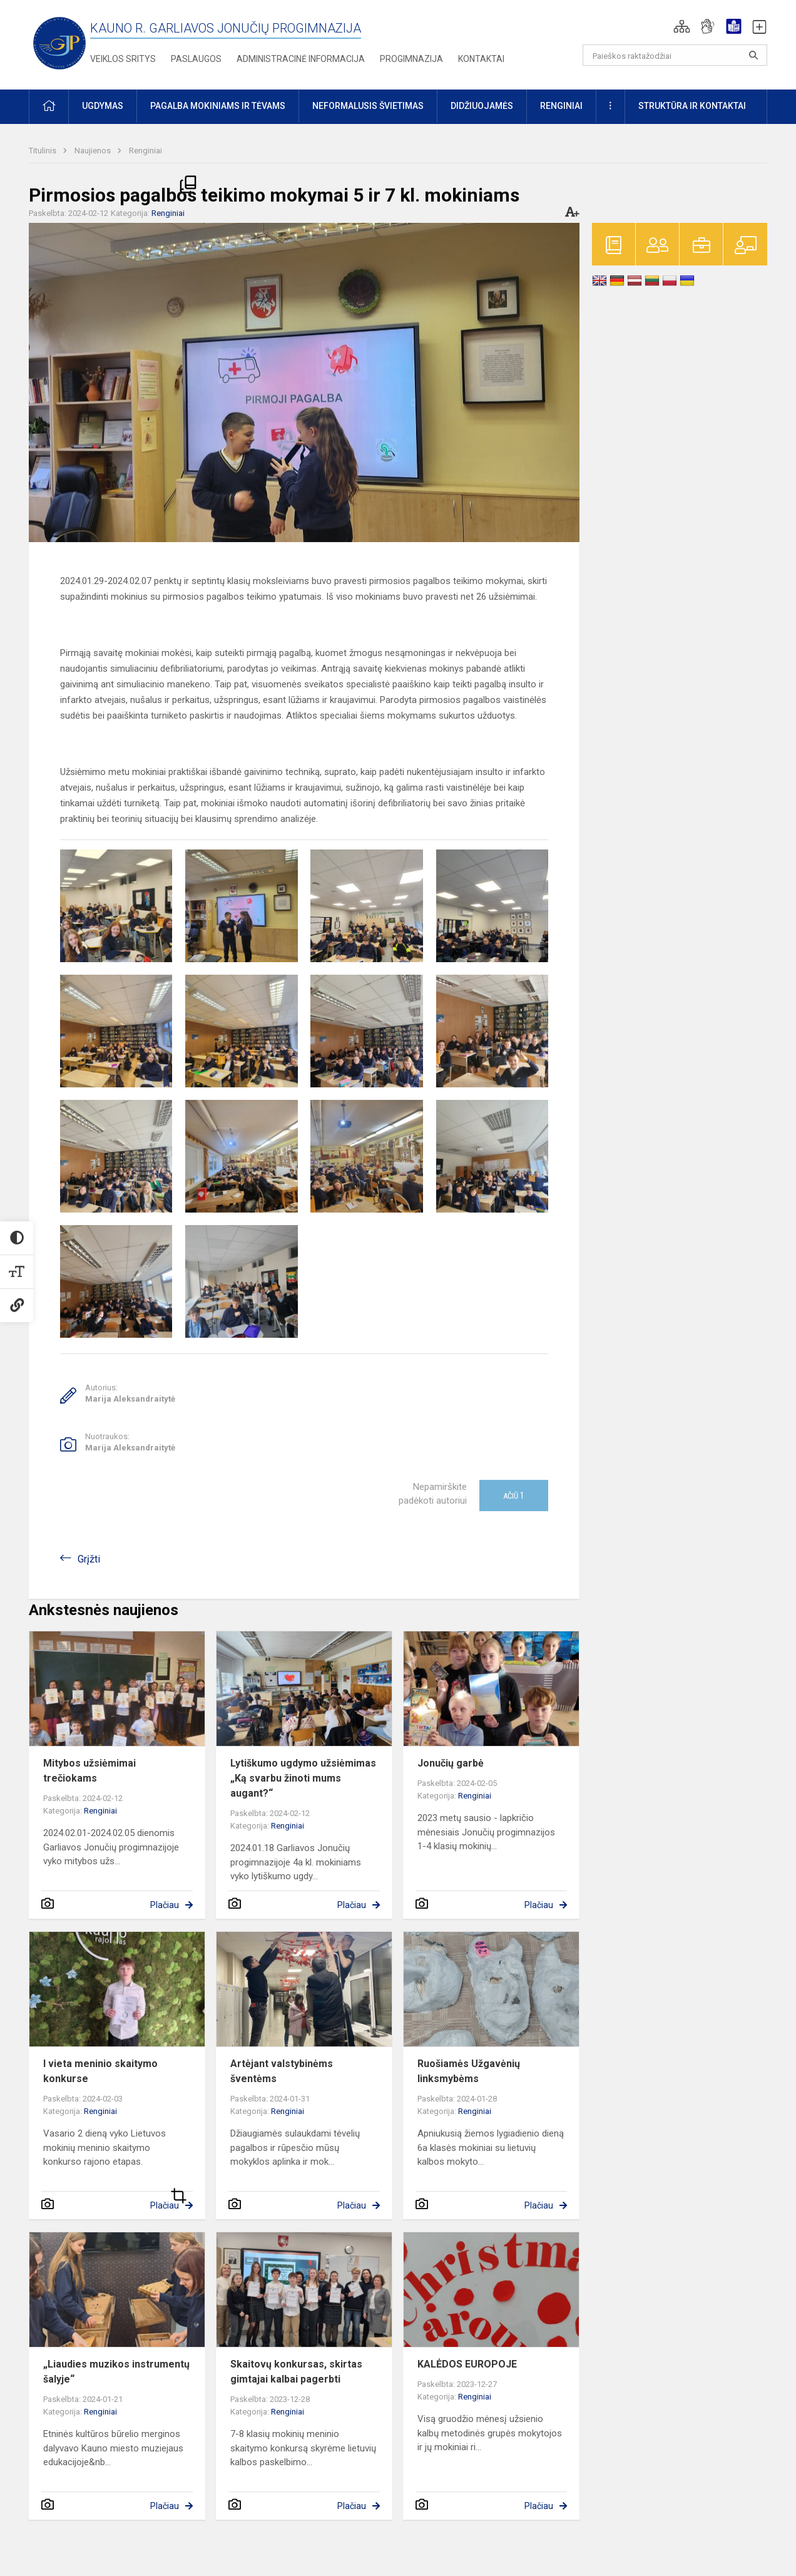 The image size is (796, 2576). I want to click on crop an image or photo, so click(178, 2195).